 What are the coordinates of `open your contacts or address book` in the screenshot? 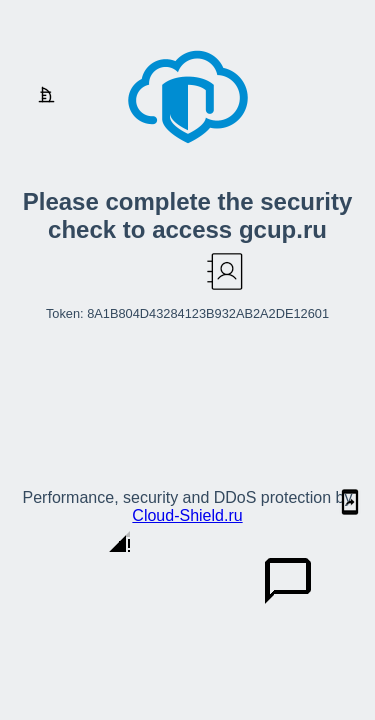 It's located at (225, 271).